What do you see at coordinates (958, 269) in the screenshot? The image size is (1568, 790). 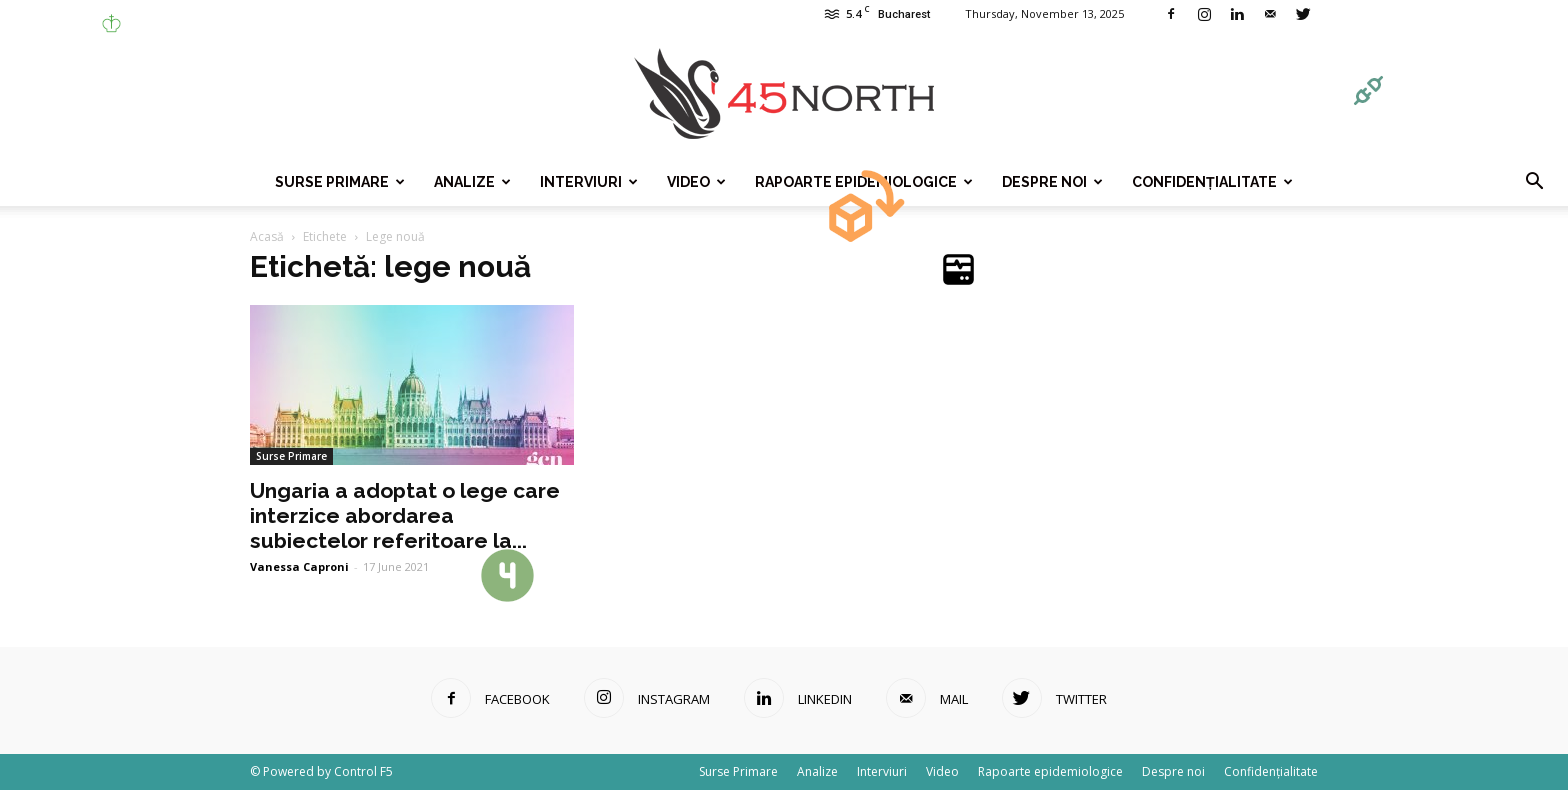 I see `view heart rate or vital signs monitor` at bounding box center [958, 269].